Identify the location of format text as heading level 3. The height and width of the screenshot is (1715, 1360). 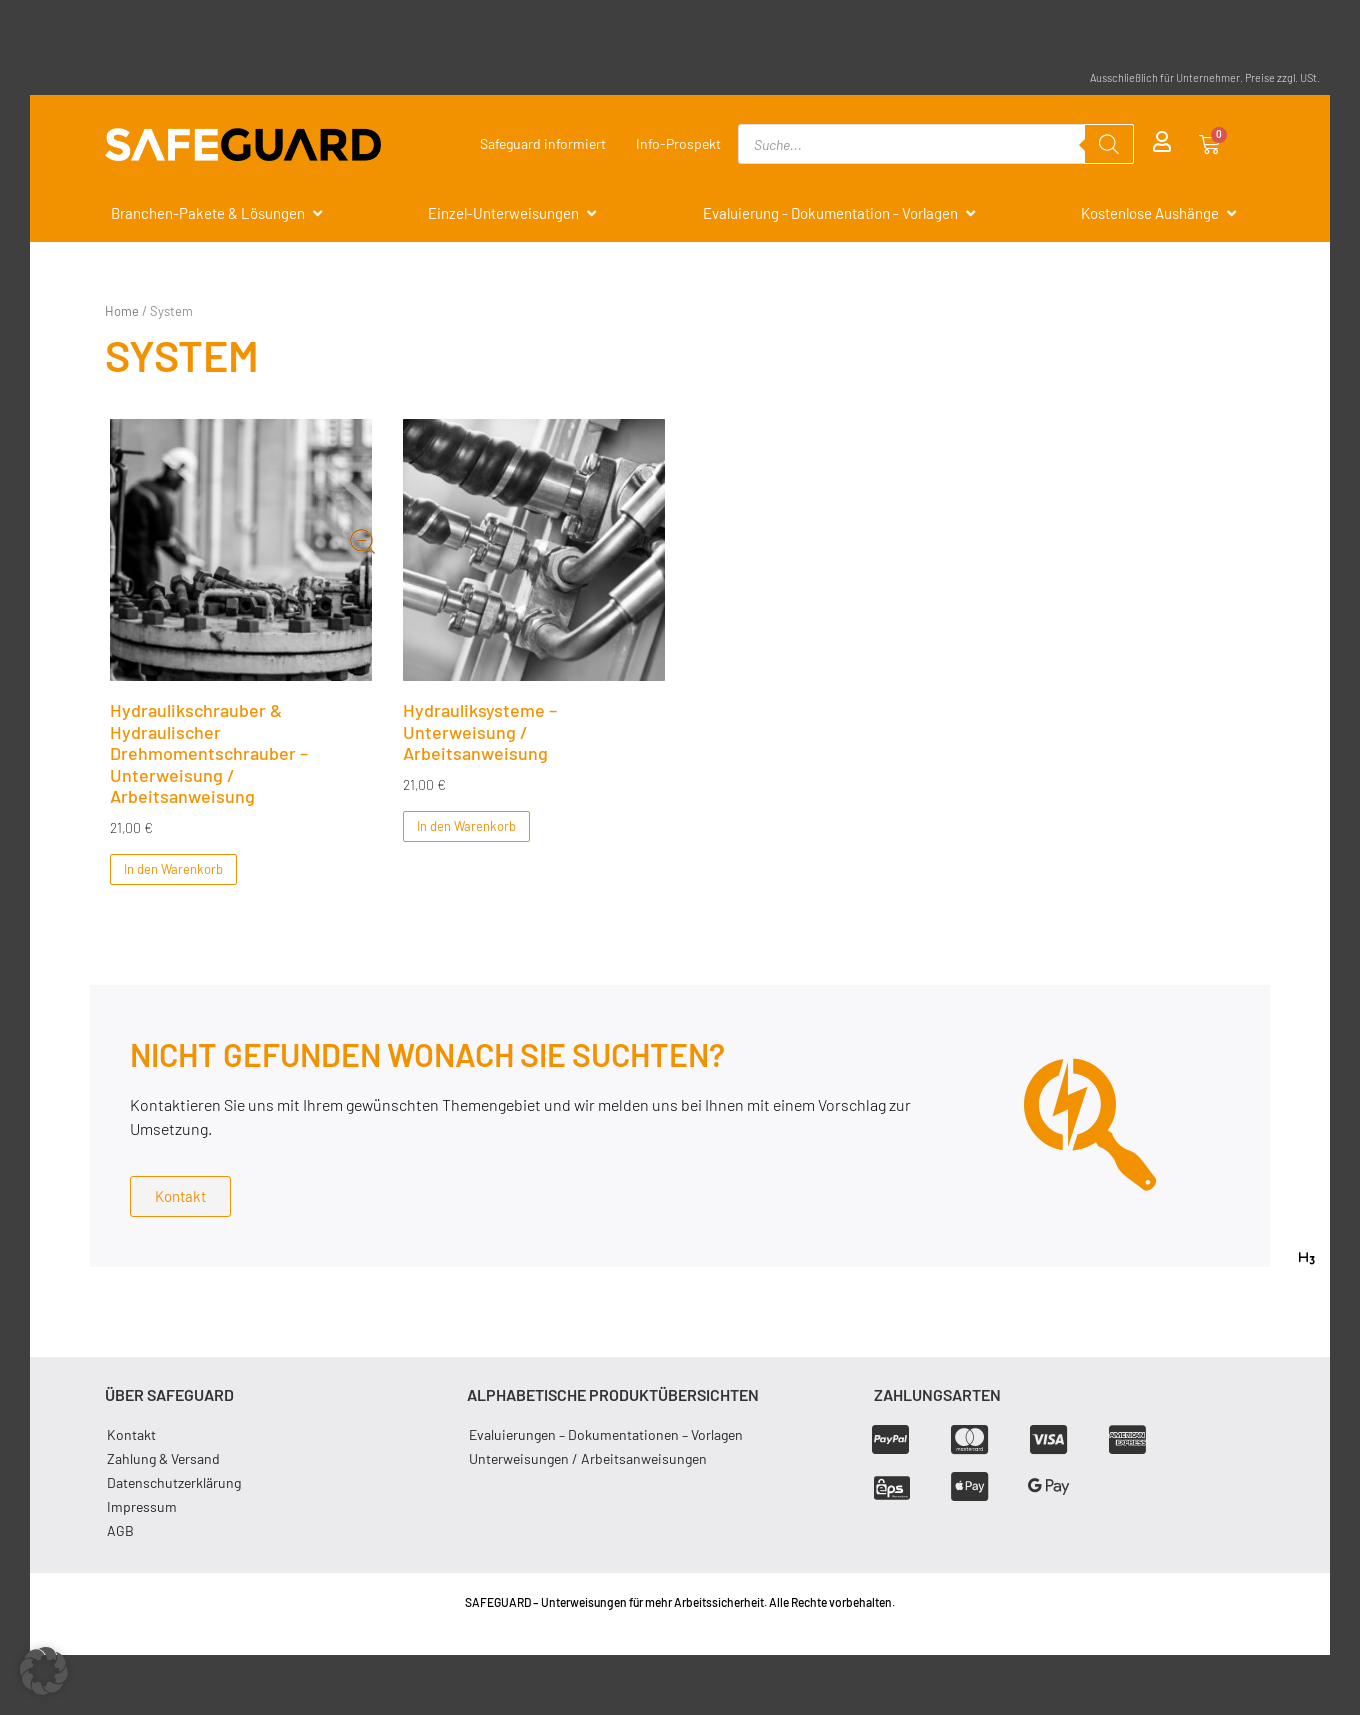
(1306, 1258).